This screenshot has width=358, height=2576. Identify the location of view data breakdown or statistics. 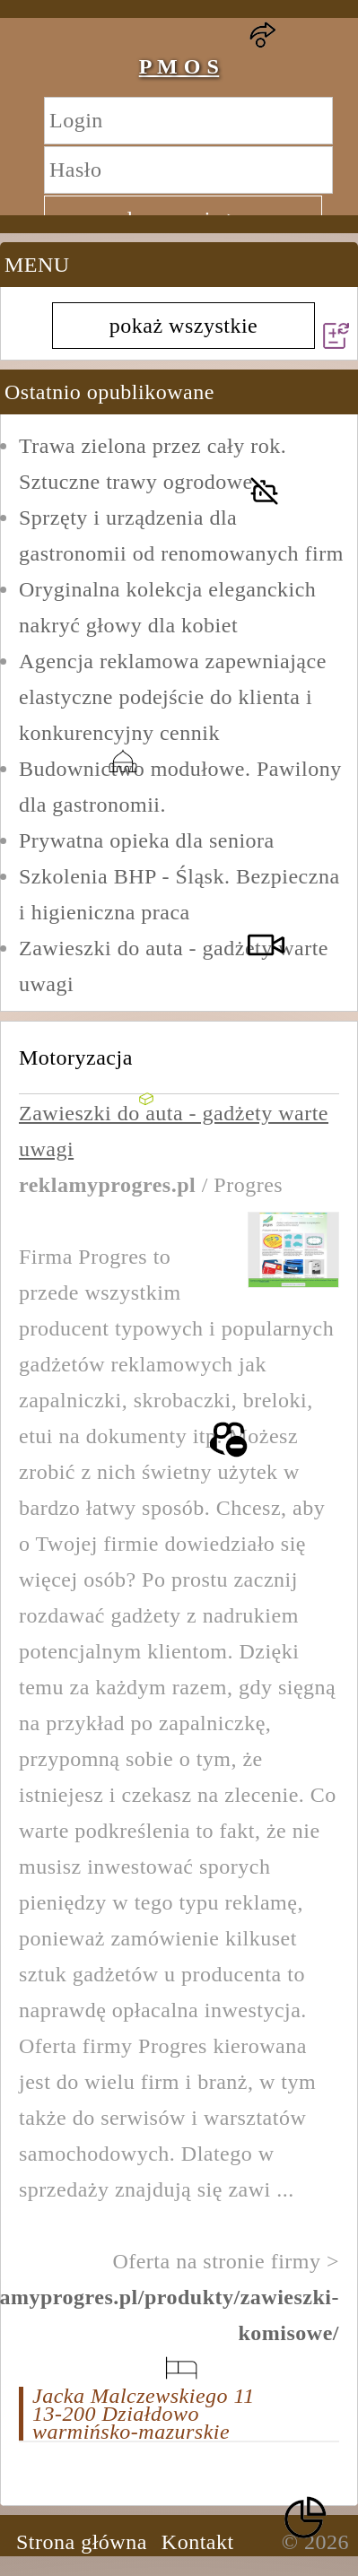
(303, 2519).